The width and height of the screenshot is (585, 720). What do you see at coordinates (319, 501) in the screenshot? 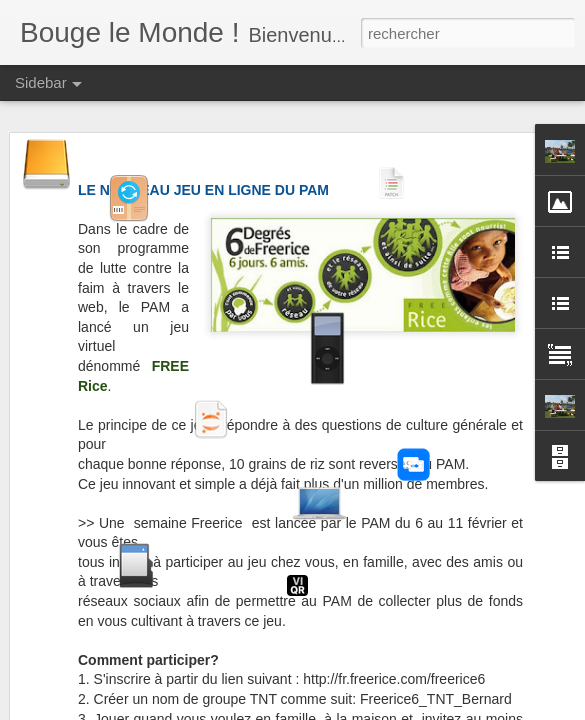
I see `represents a macbook pro device in system settings` at bounding box center [319, 501].